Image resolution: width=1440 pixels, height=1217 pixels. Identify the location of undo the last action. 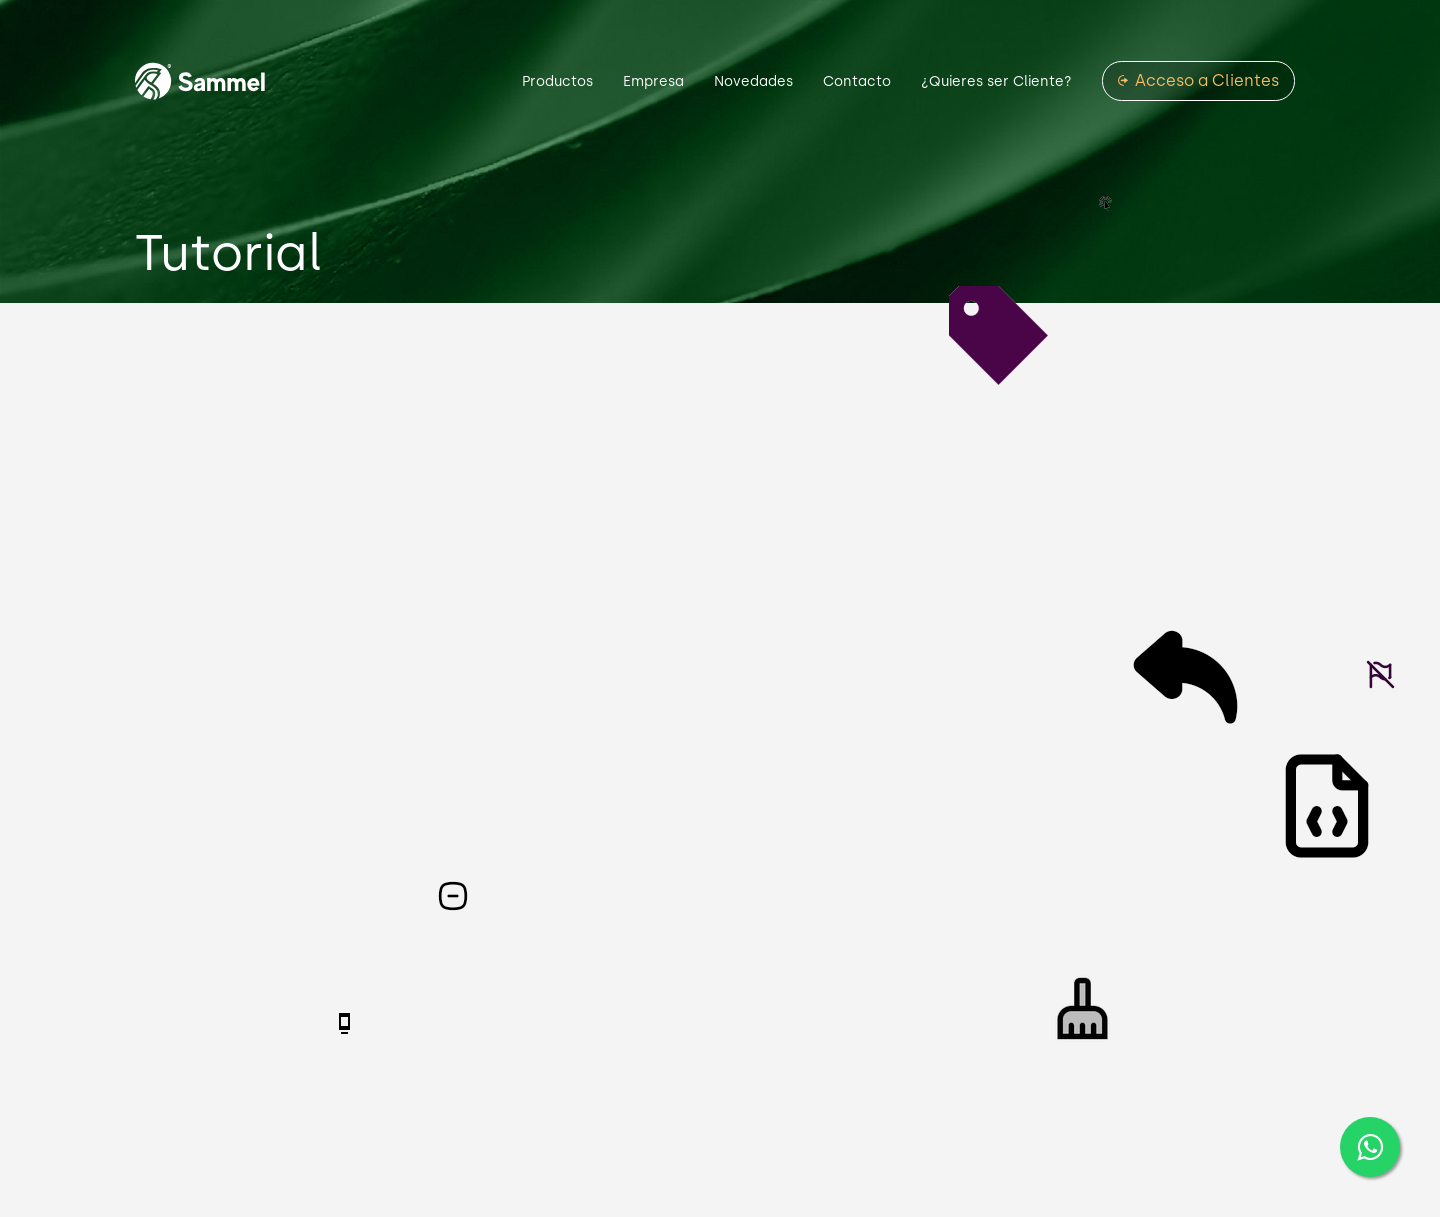
(1185, 674).